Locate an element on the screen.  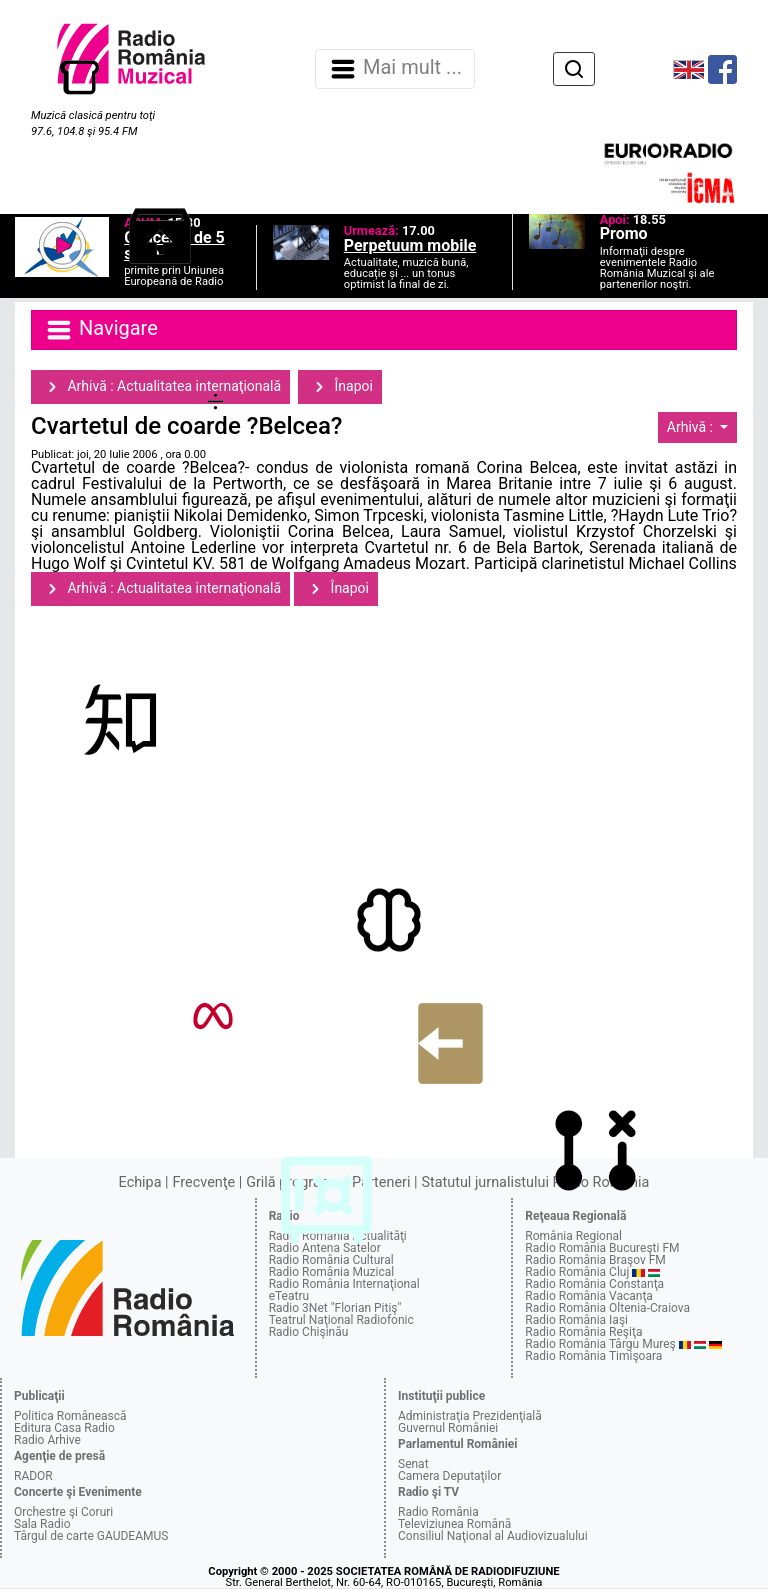
close or reject a pull request is located at coordinates (595, 1150).